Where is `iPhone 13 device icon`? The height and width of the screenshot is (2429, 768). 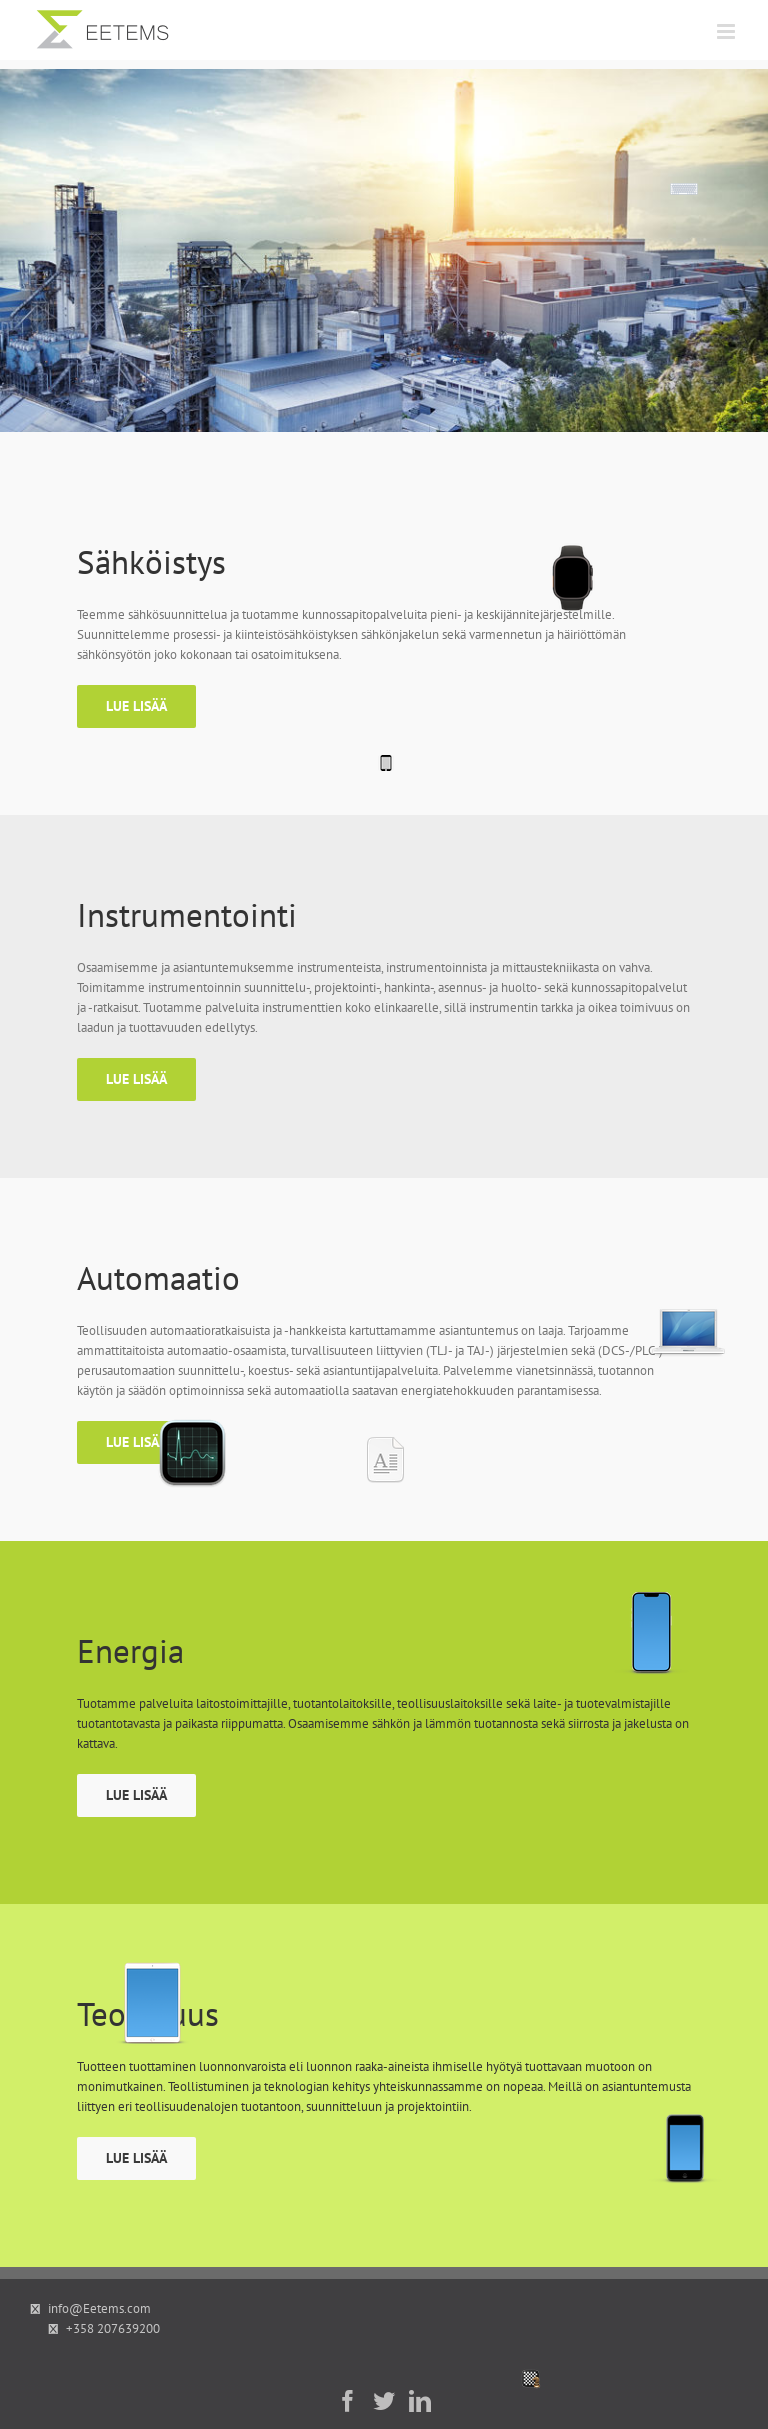
iPhone 13 device icon is located at coordinates (651, 1633).